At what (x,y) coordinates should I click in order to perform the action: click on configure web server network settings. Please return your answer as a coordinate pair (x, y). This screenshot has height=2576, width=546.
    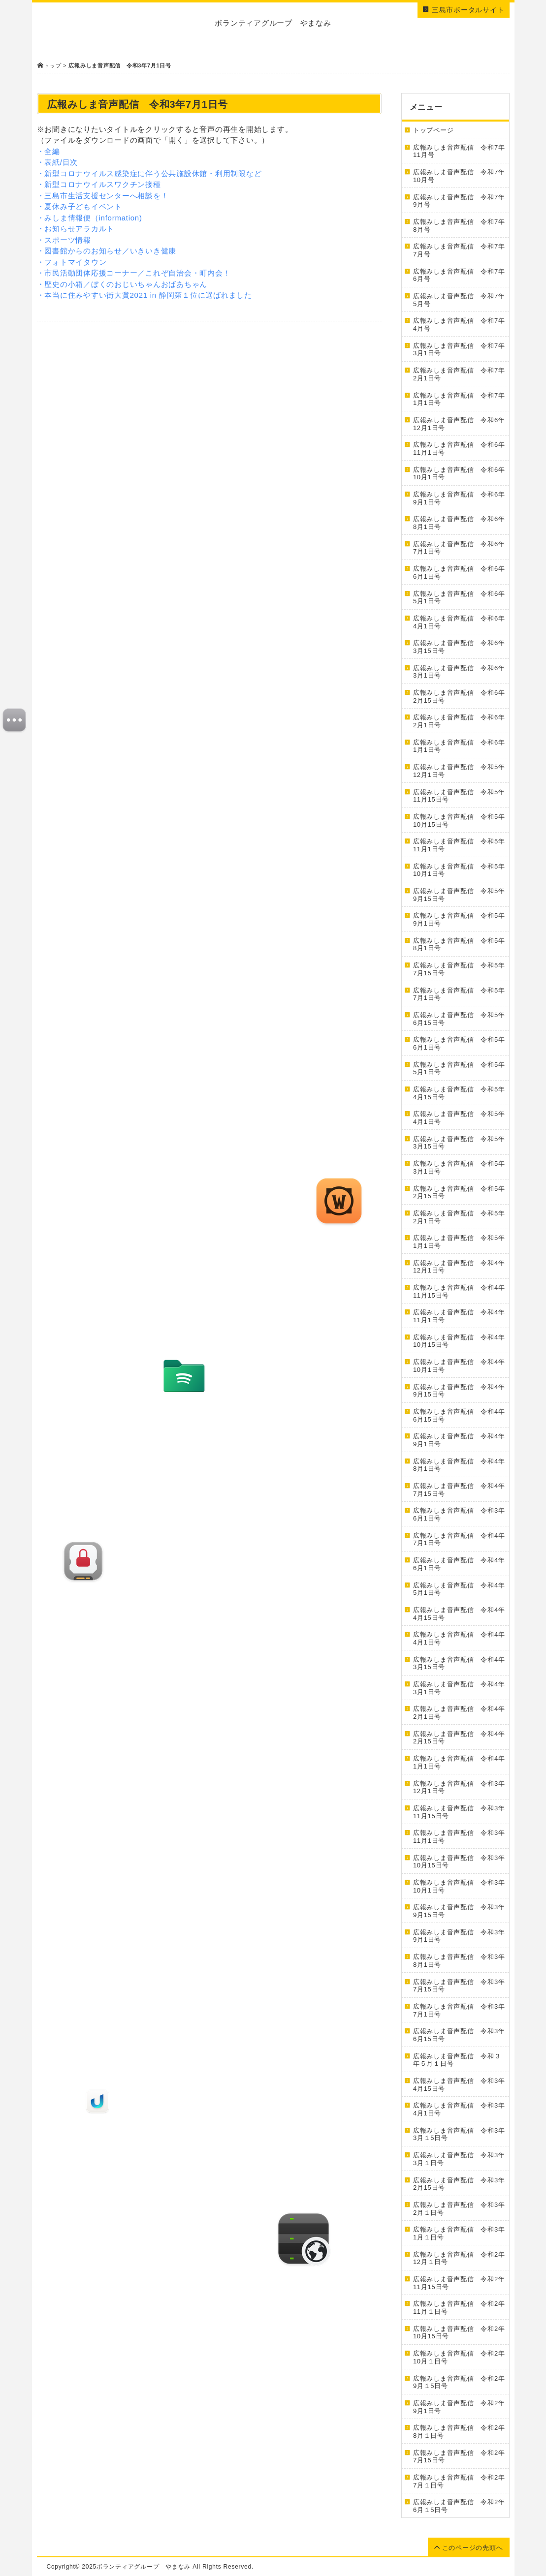
    Looking at the image, I should click on (303, 2238).